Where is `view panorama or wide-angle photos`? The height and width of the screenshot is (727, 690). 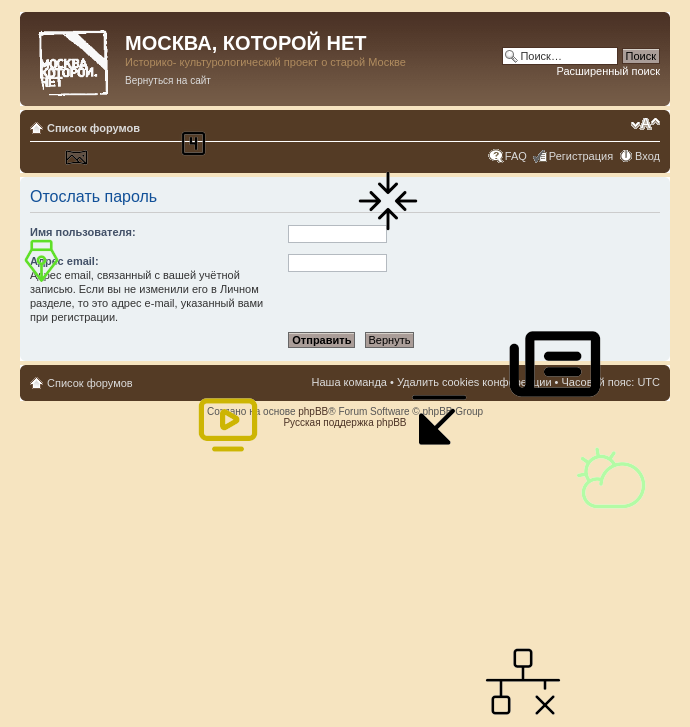
view panorama or wide-angle photos is located at coordinates (76, 157).